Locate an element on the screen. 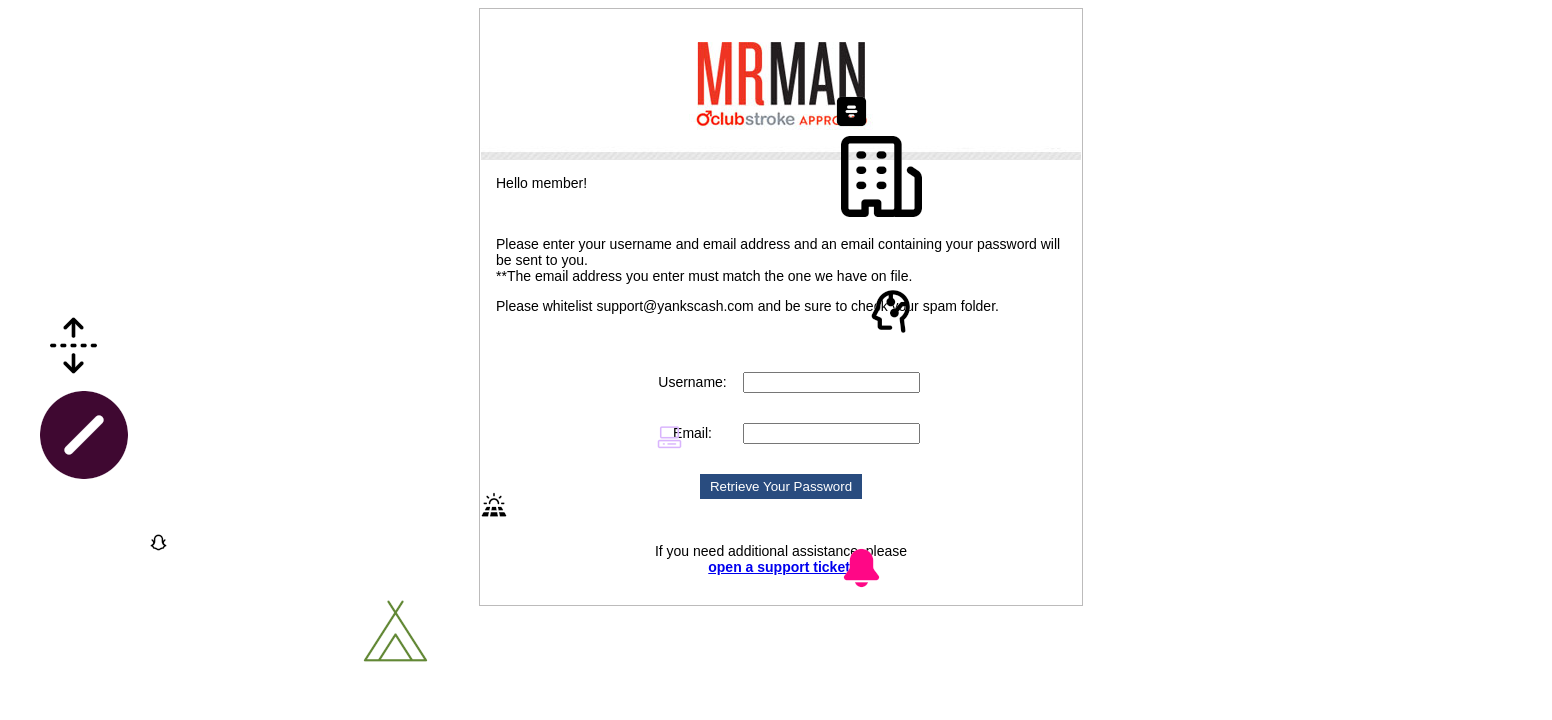 Image resolution: width=1552 pixels, height=720 pixels. view solar panel status or energy production is located at coordinates (494, 506).